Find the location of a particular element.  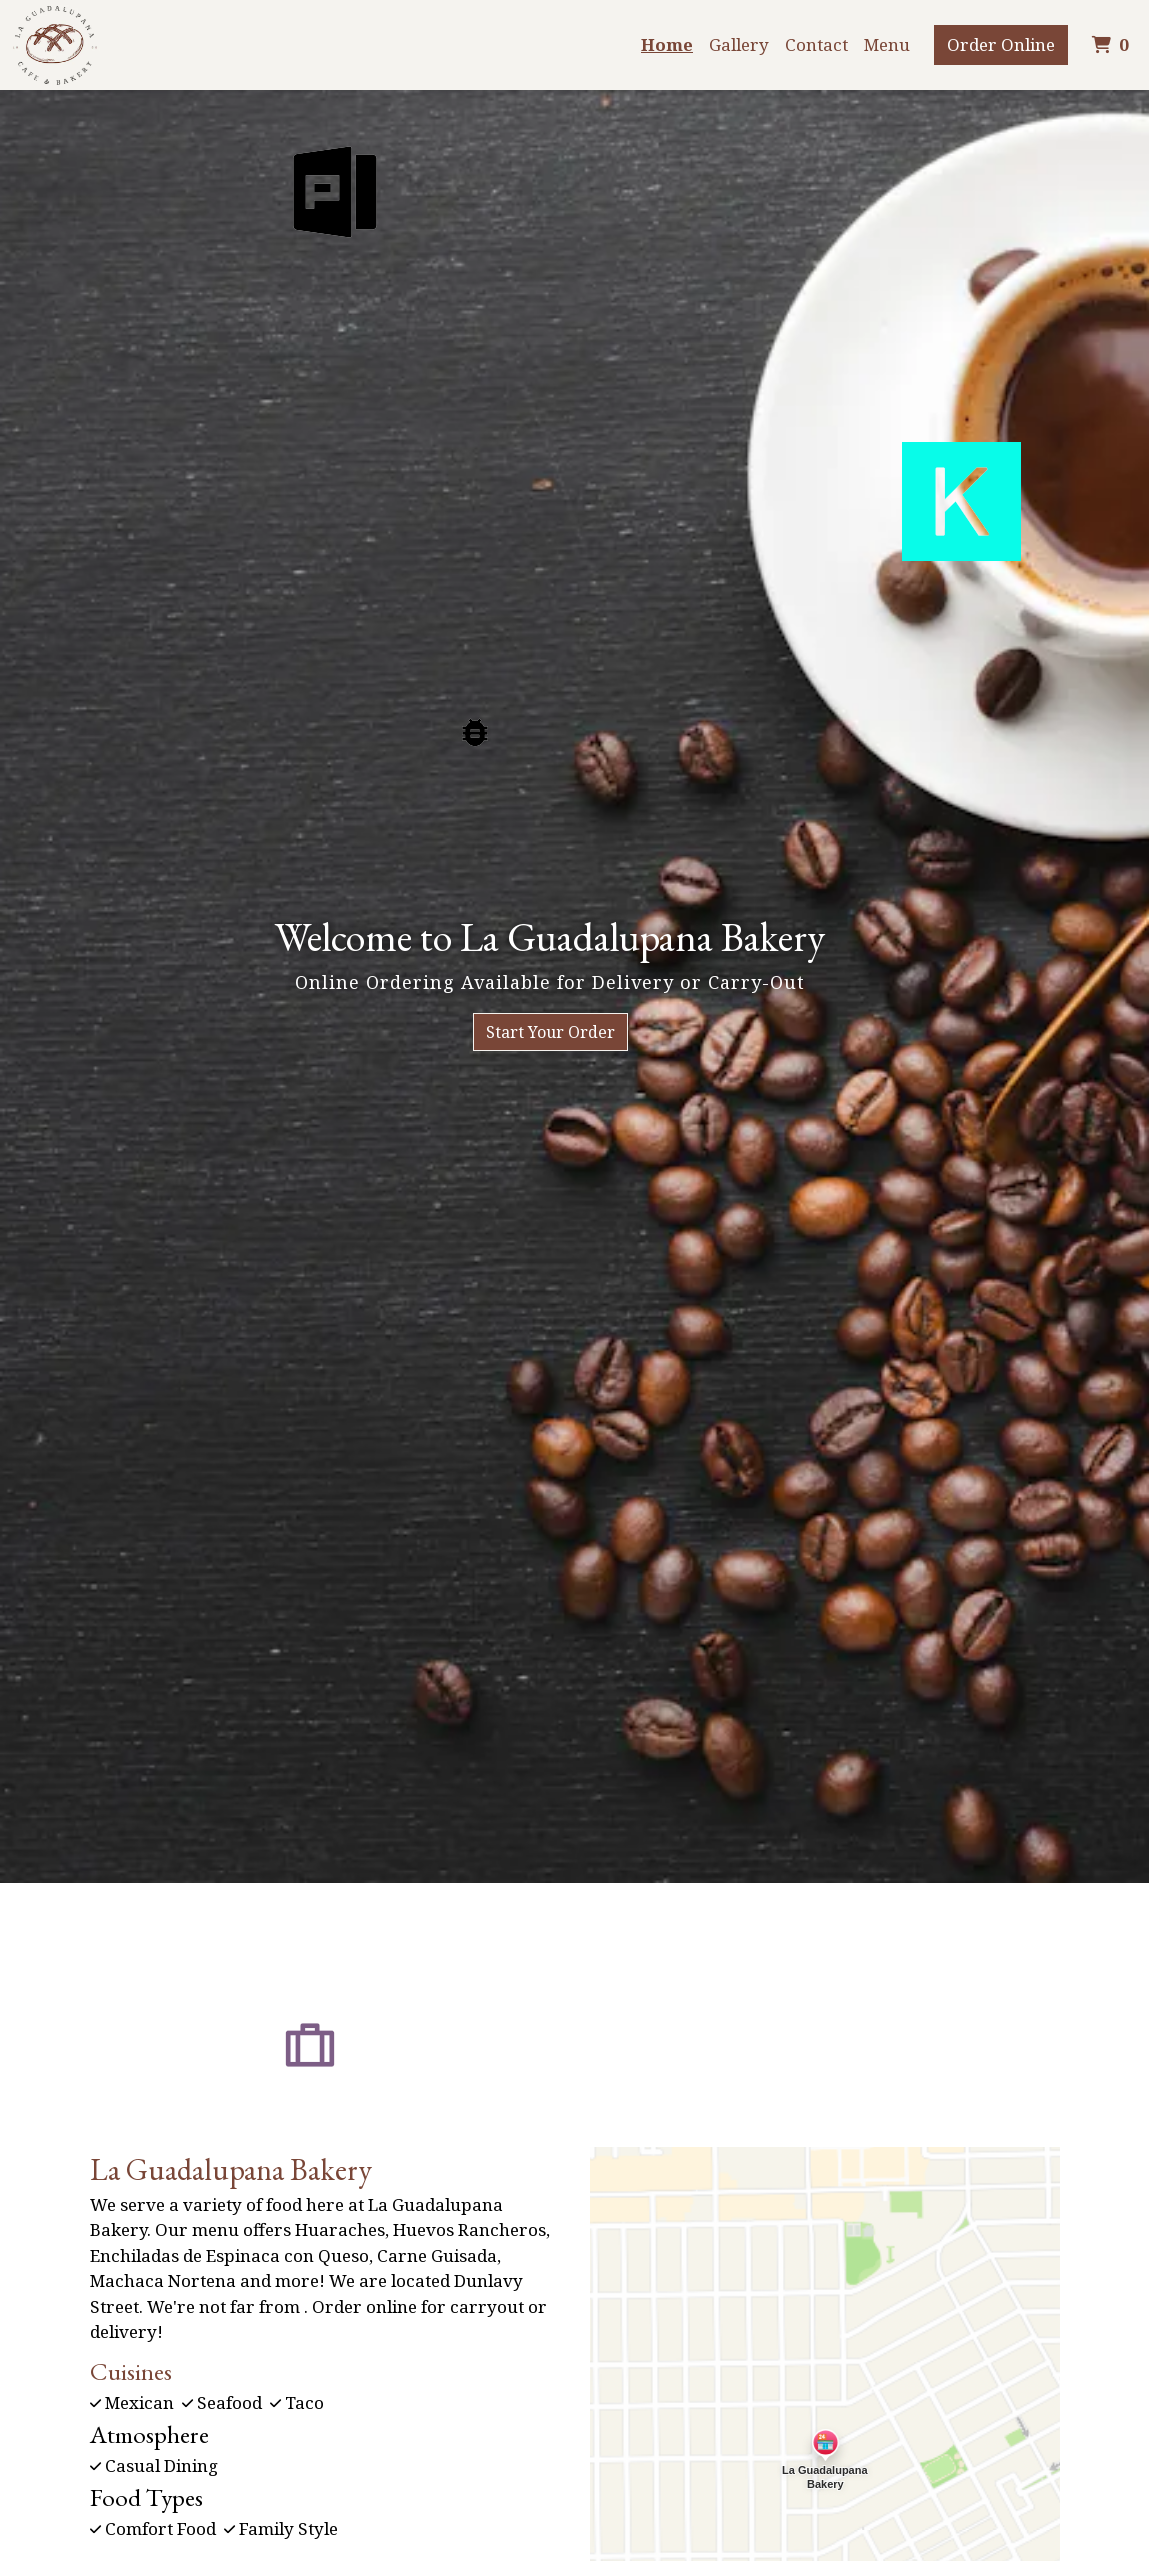

Keras deep learning framework logo is located at coordinates (961, 501).